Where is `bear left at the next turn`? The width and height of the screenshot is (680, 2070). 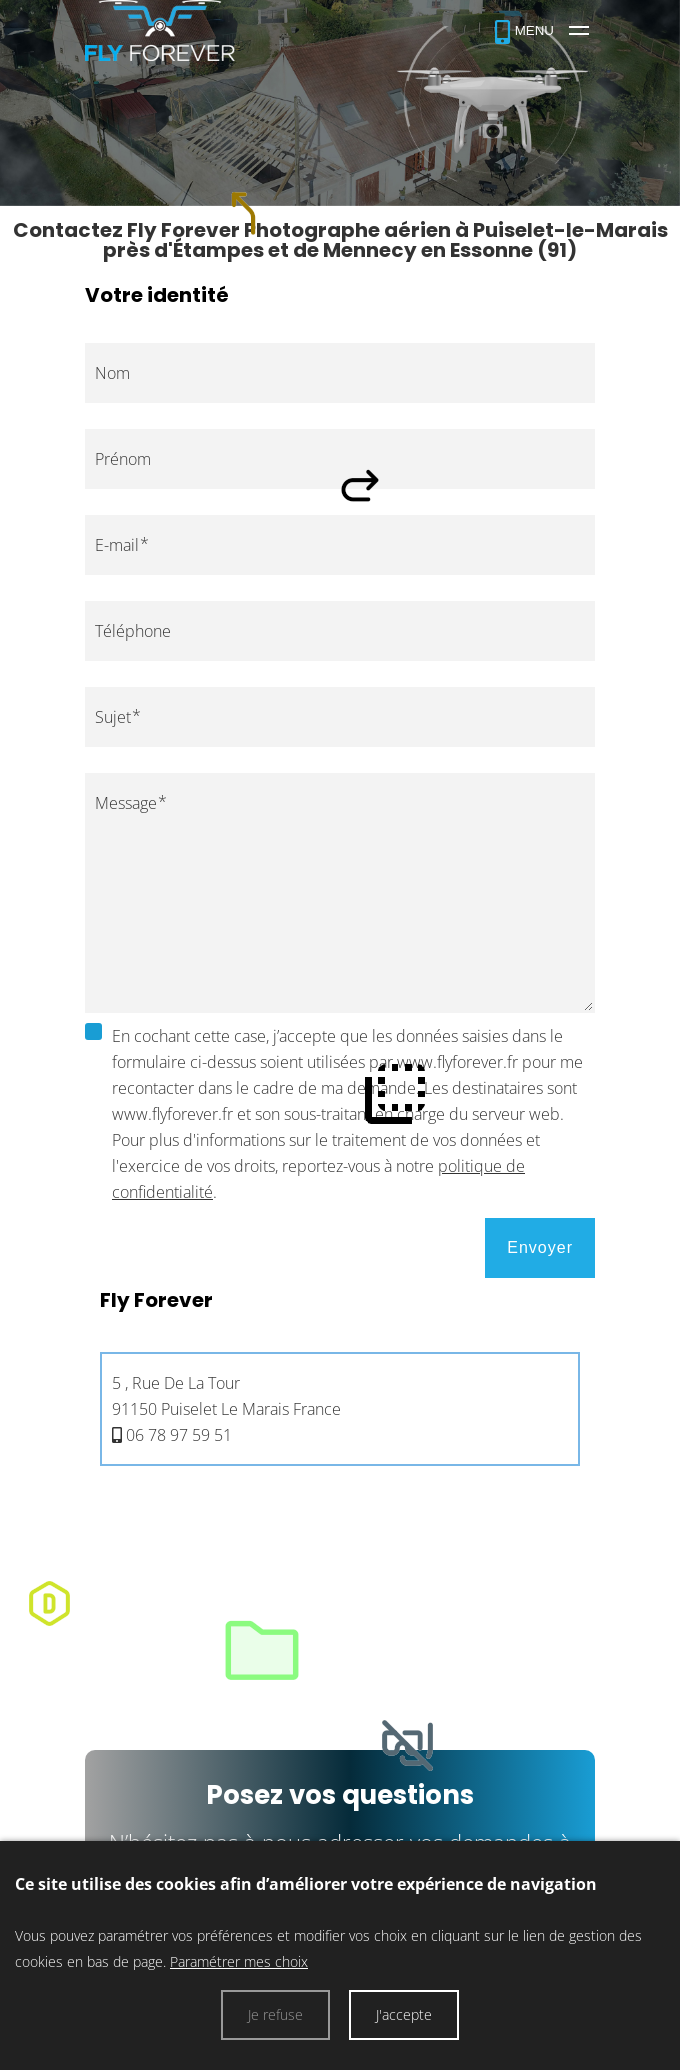
bear left at the next turn is located at coordinates (242, 213).